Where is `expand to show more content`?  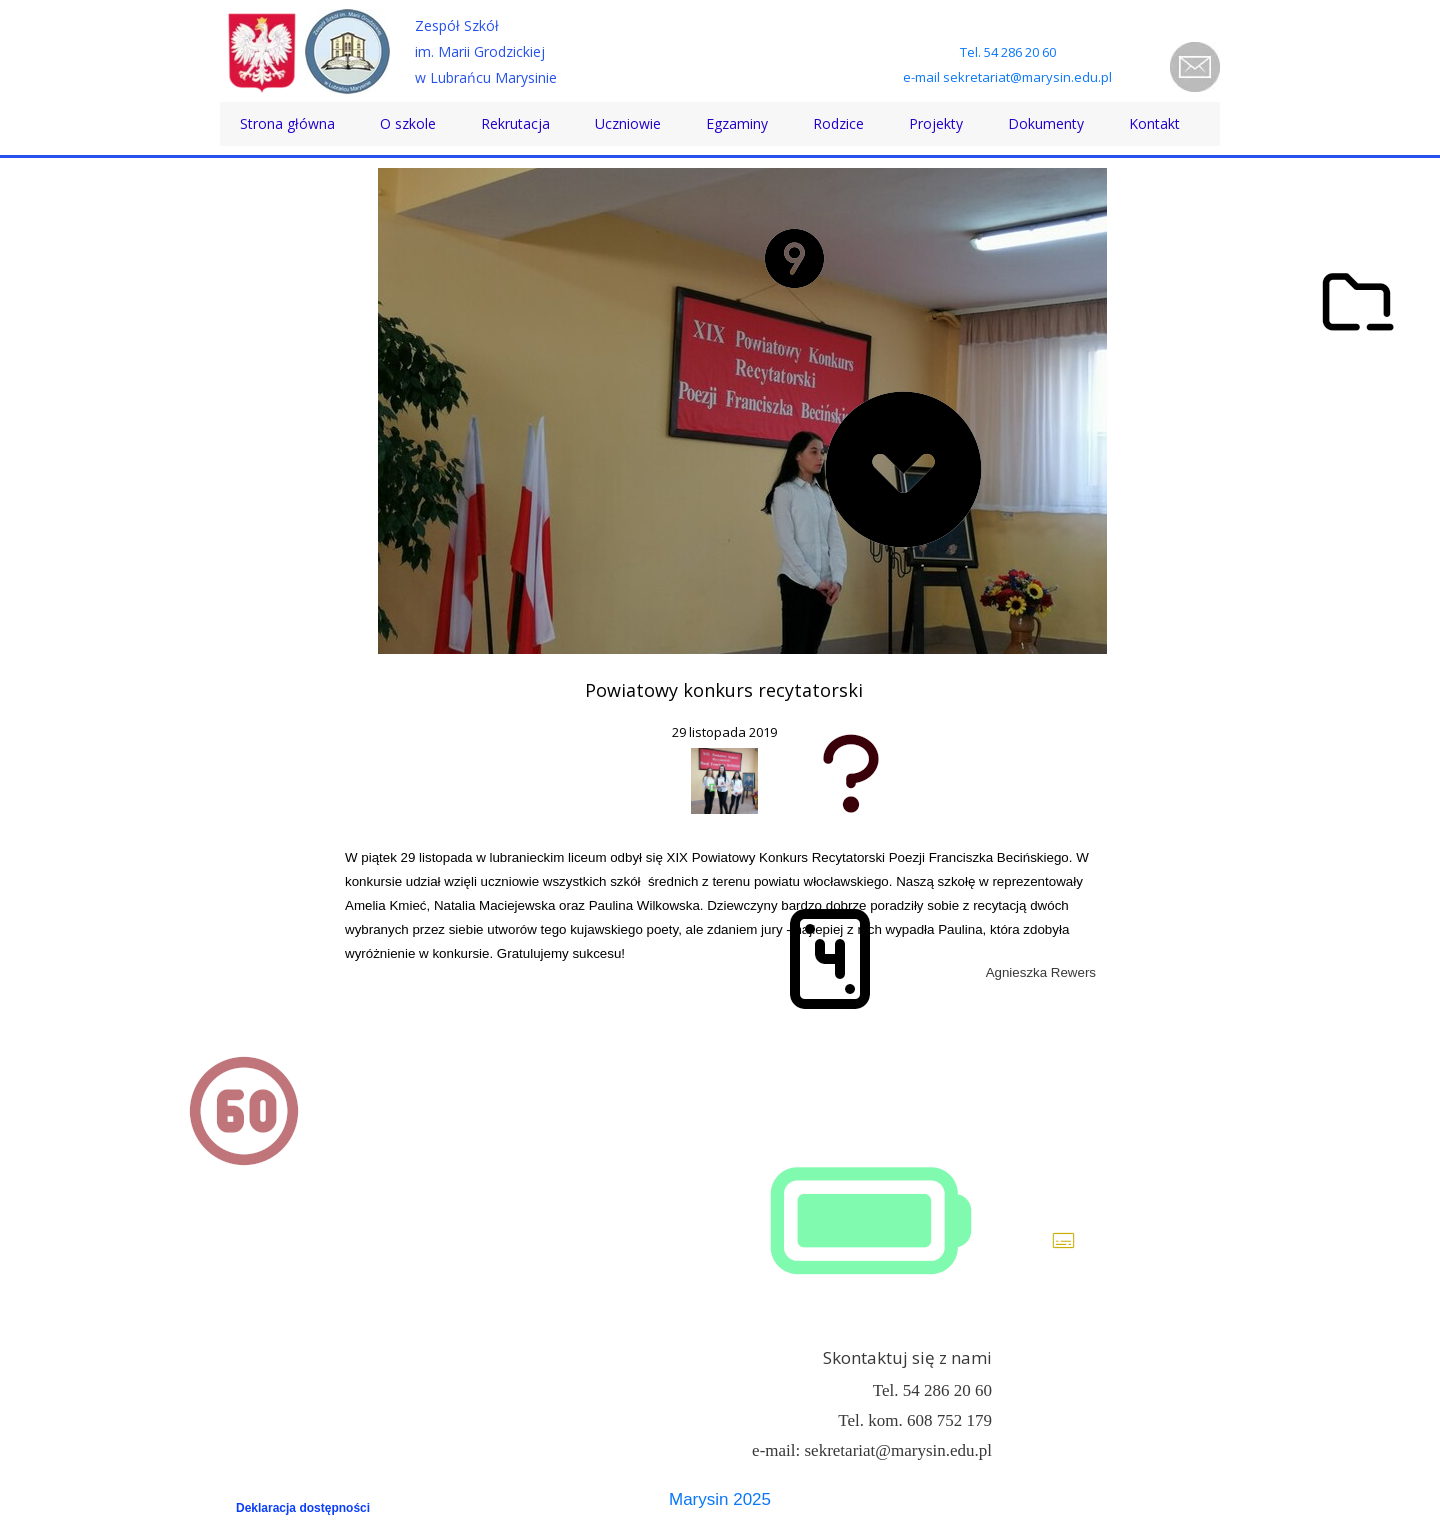
expand to show more content is located at coordinates (903, 469).